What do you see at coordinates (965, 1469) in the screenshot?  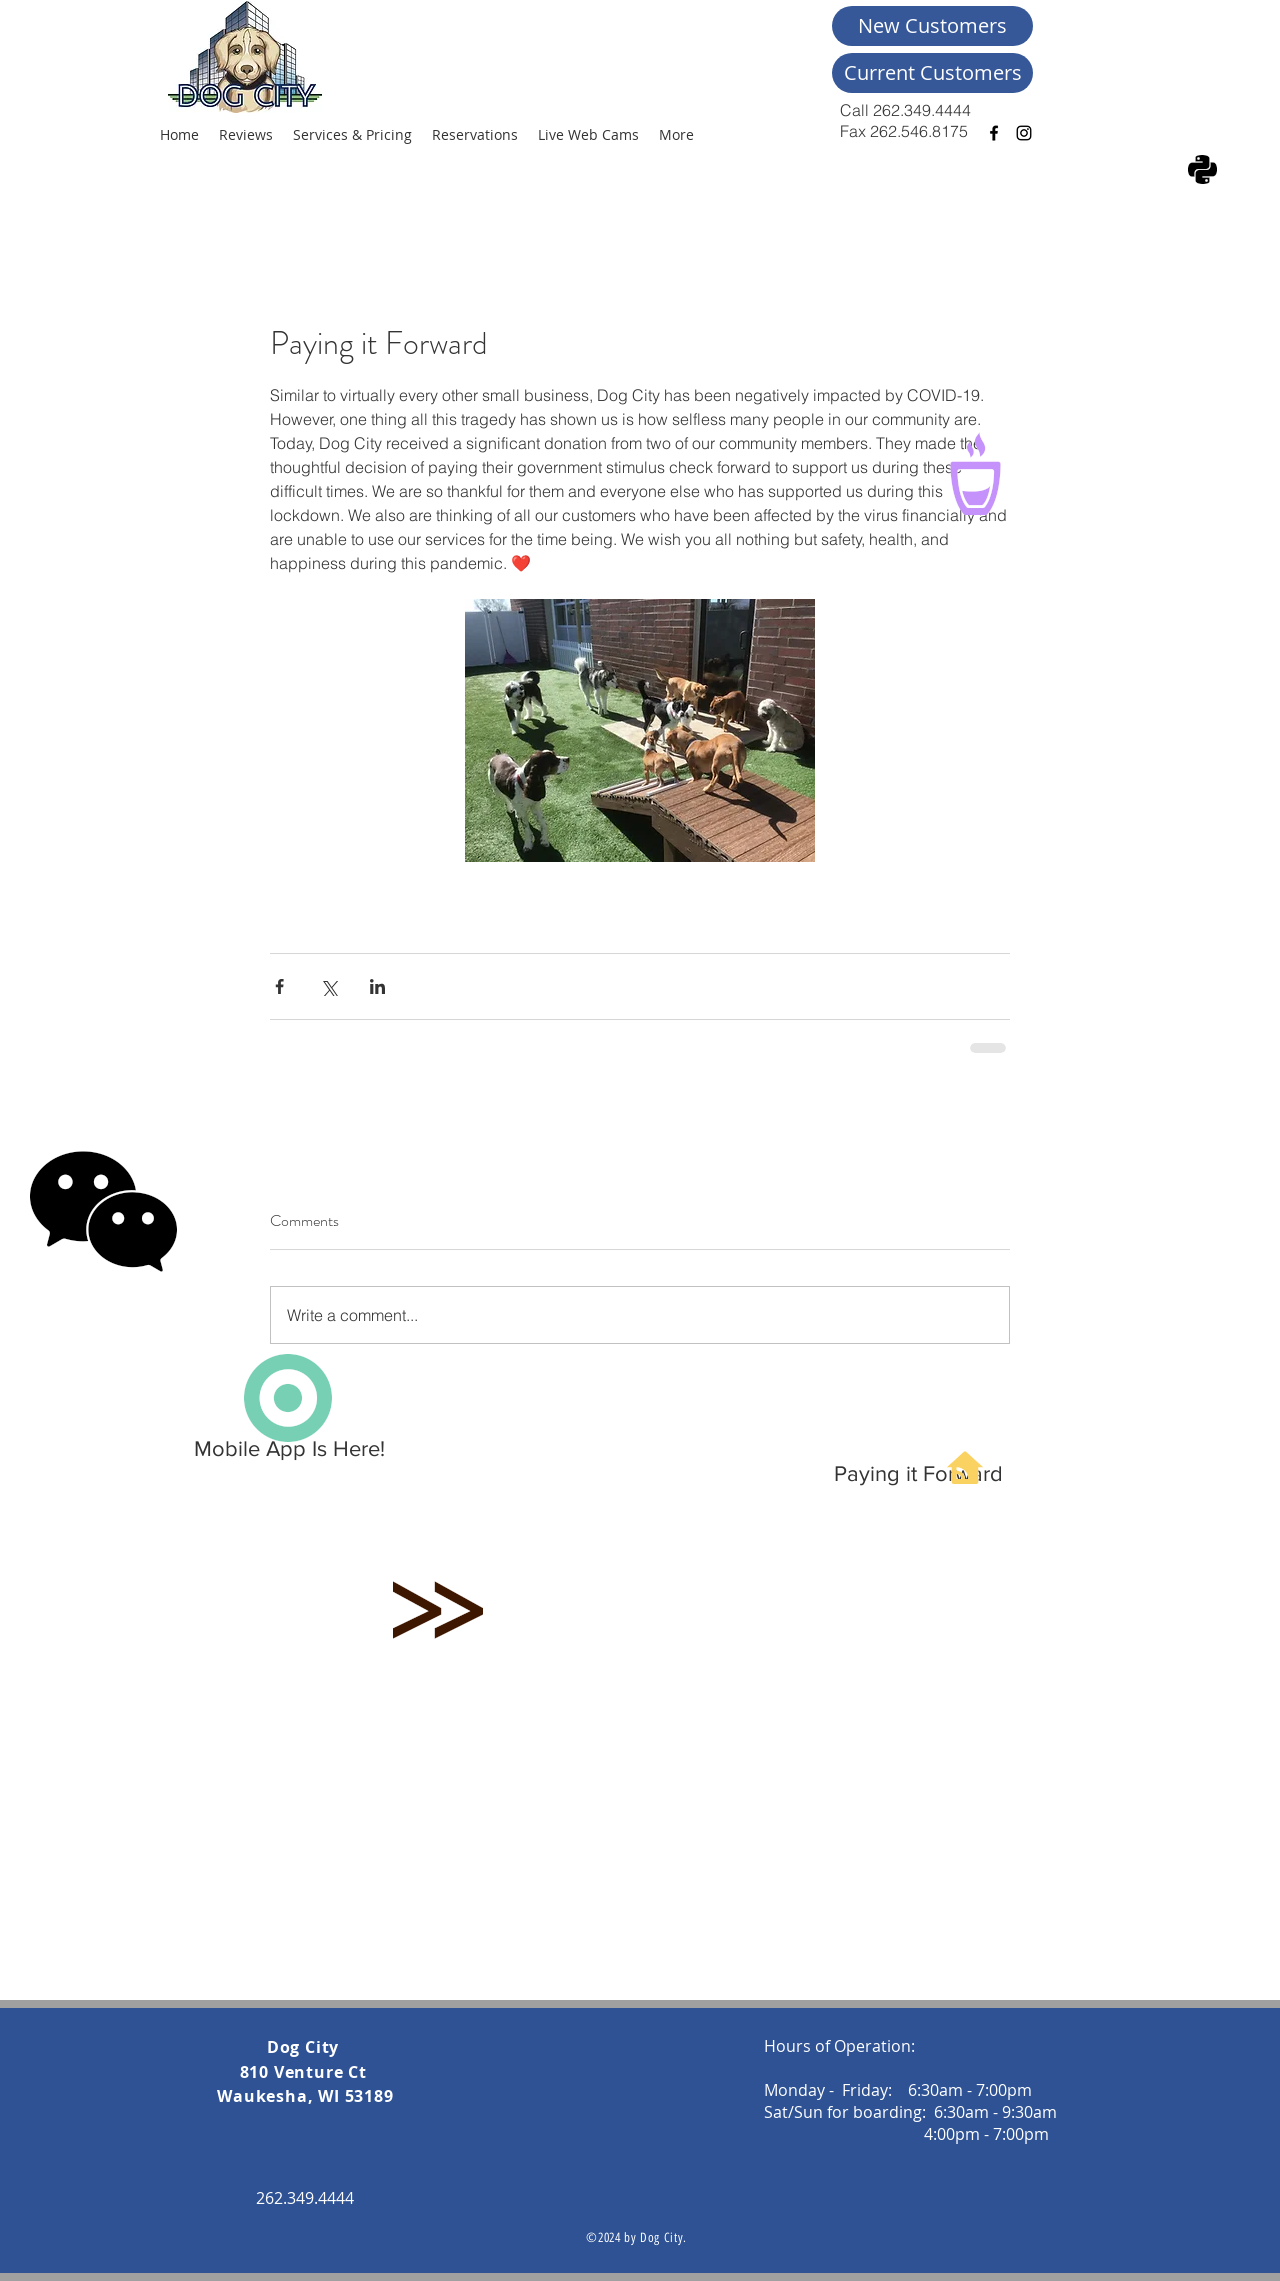 I see `connect to home wifi network` at bounding box center [965, 1469].